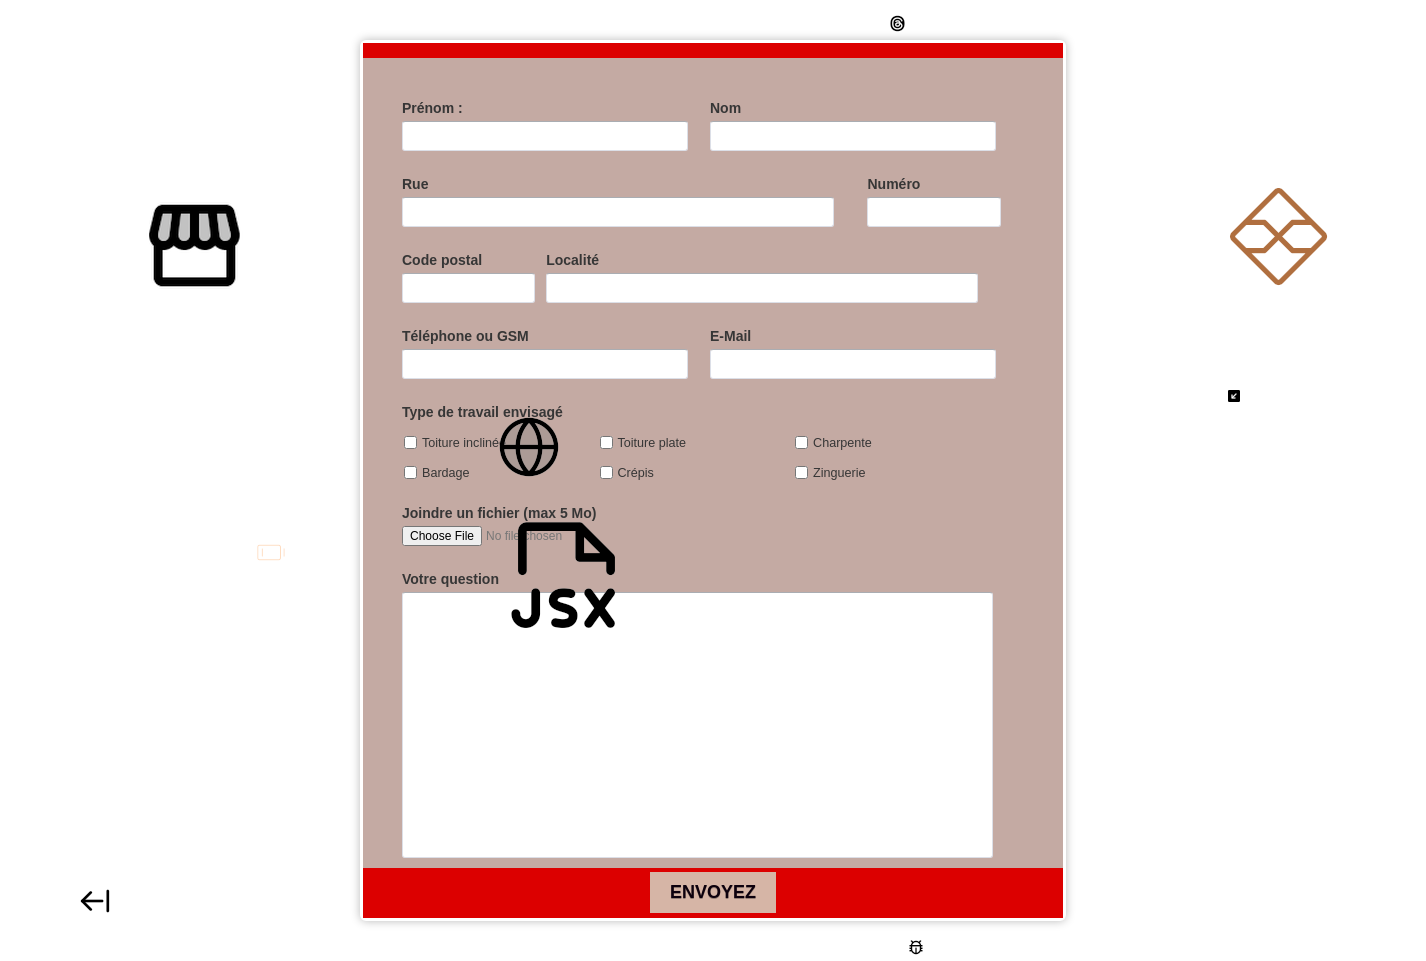 The image size is (1426, 961). I want to click on switch to global or worldwide view, so click(529, 447).